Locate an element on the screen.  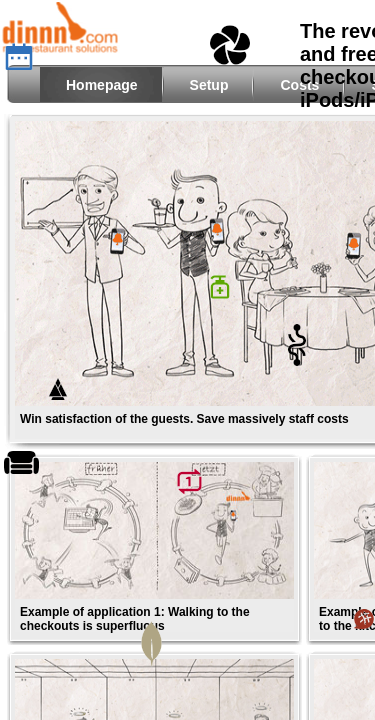
MongoDB database service logo is located at coordinates (151, 643).